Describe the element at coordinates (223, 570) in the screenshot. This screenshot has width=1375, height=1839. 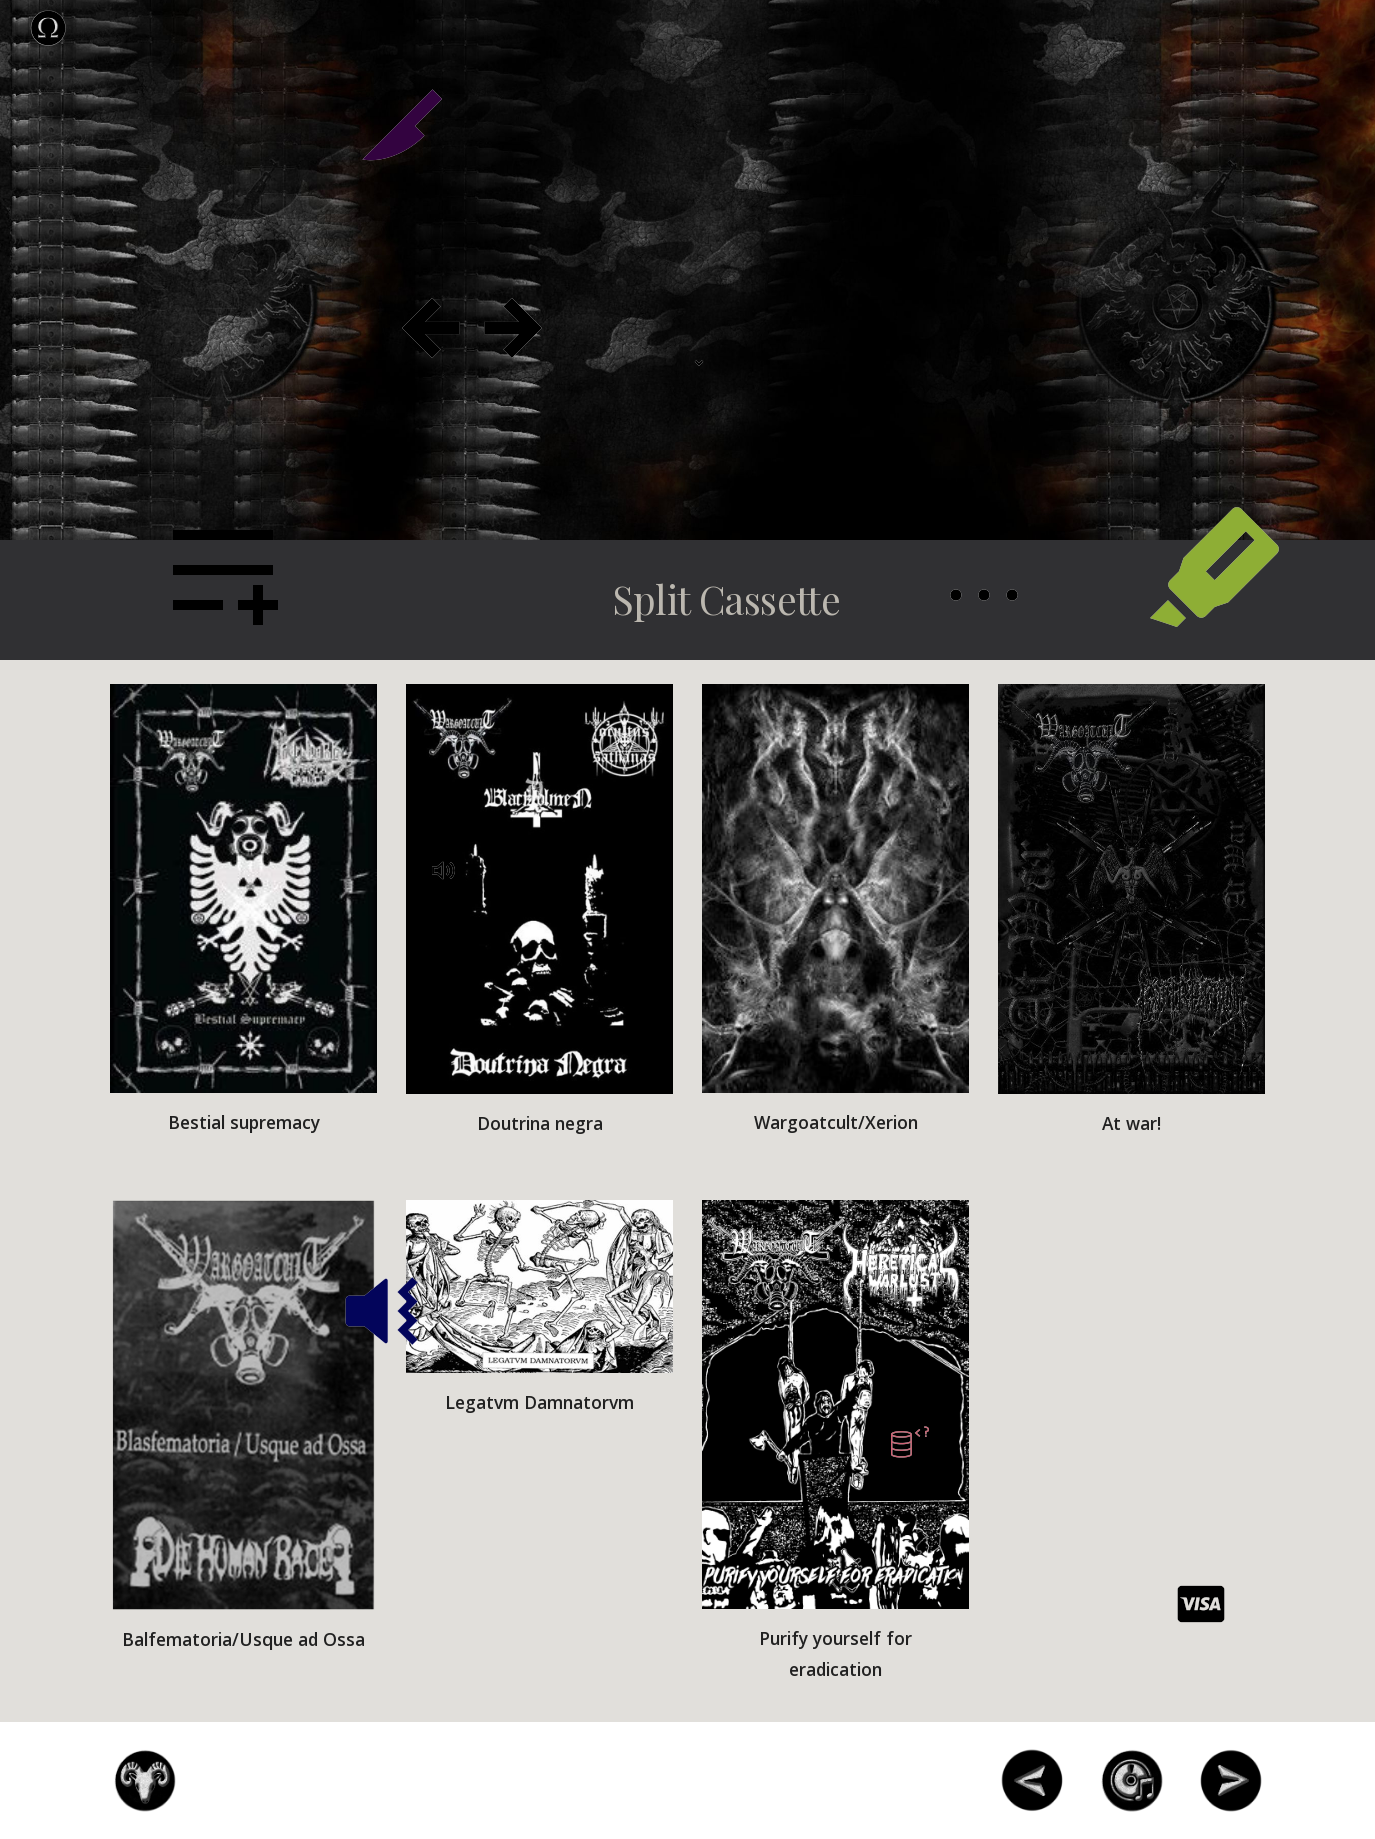
I see `add to playlist` at that location.